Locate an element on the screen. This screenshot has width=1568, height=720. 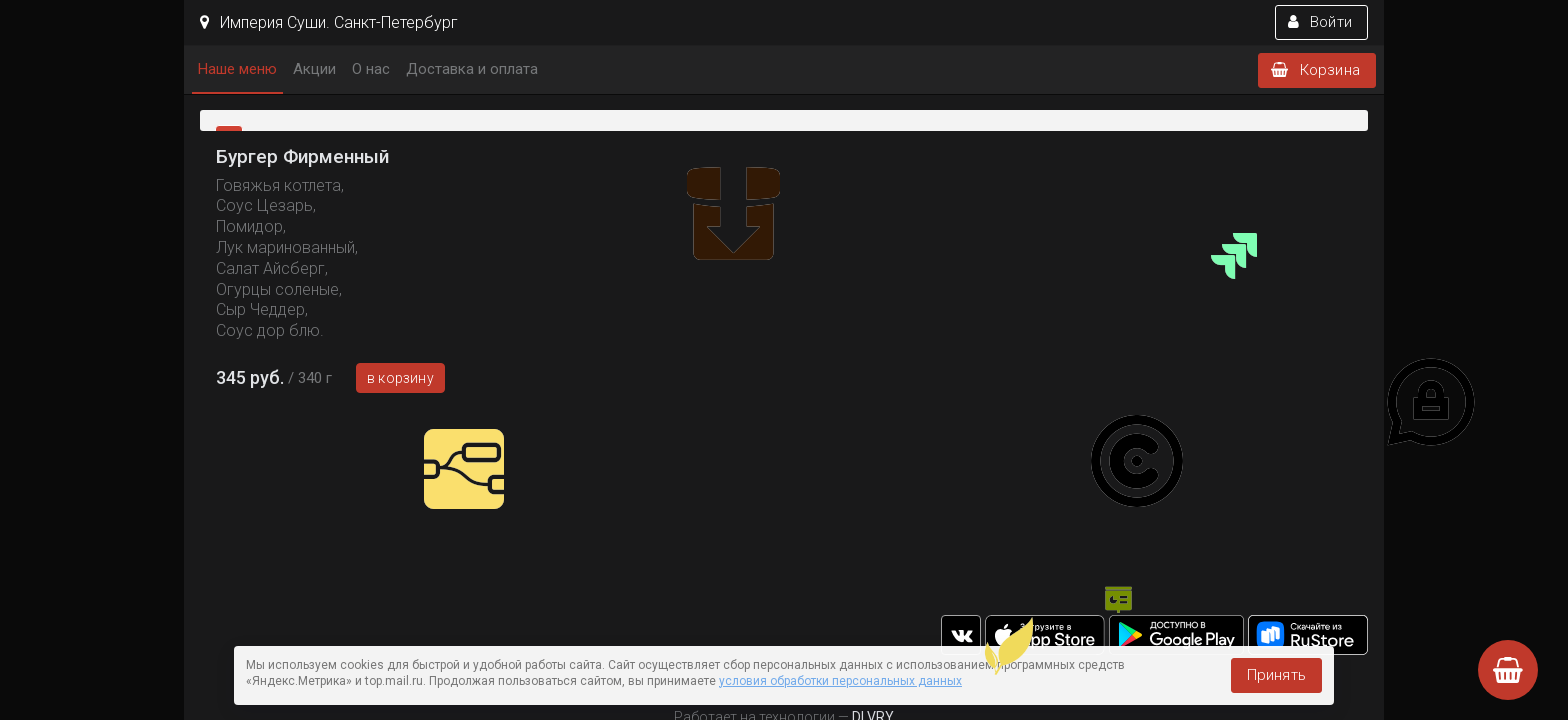
open transmission torrent client is located at coordinates (733, 213).